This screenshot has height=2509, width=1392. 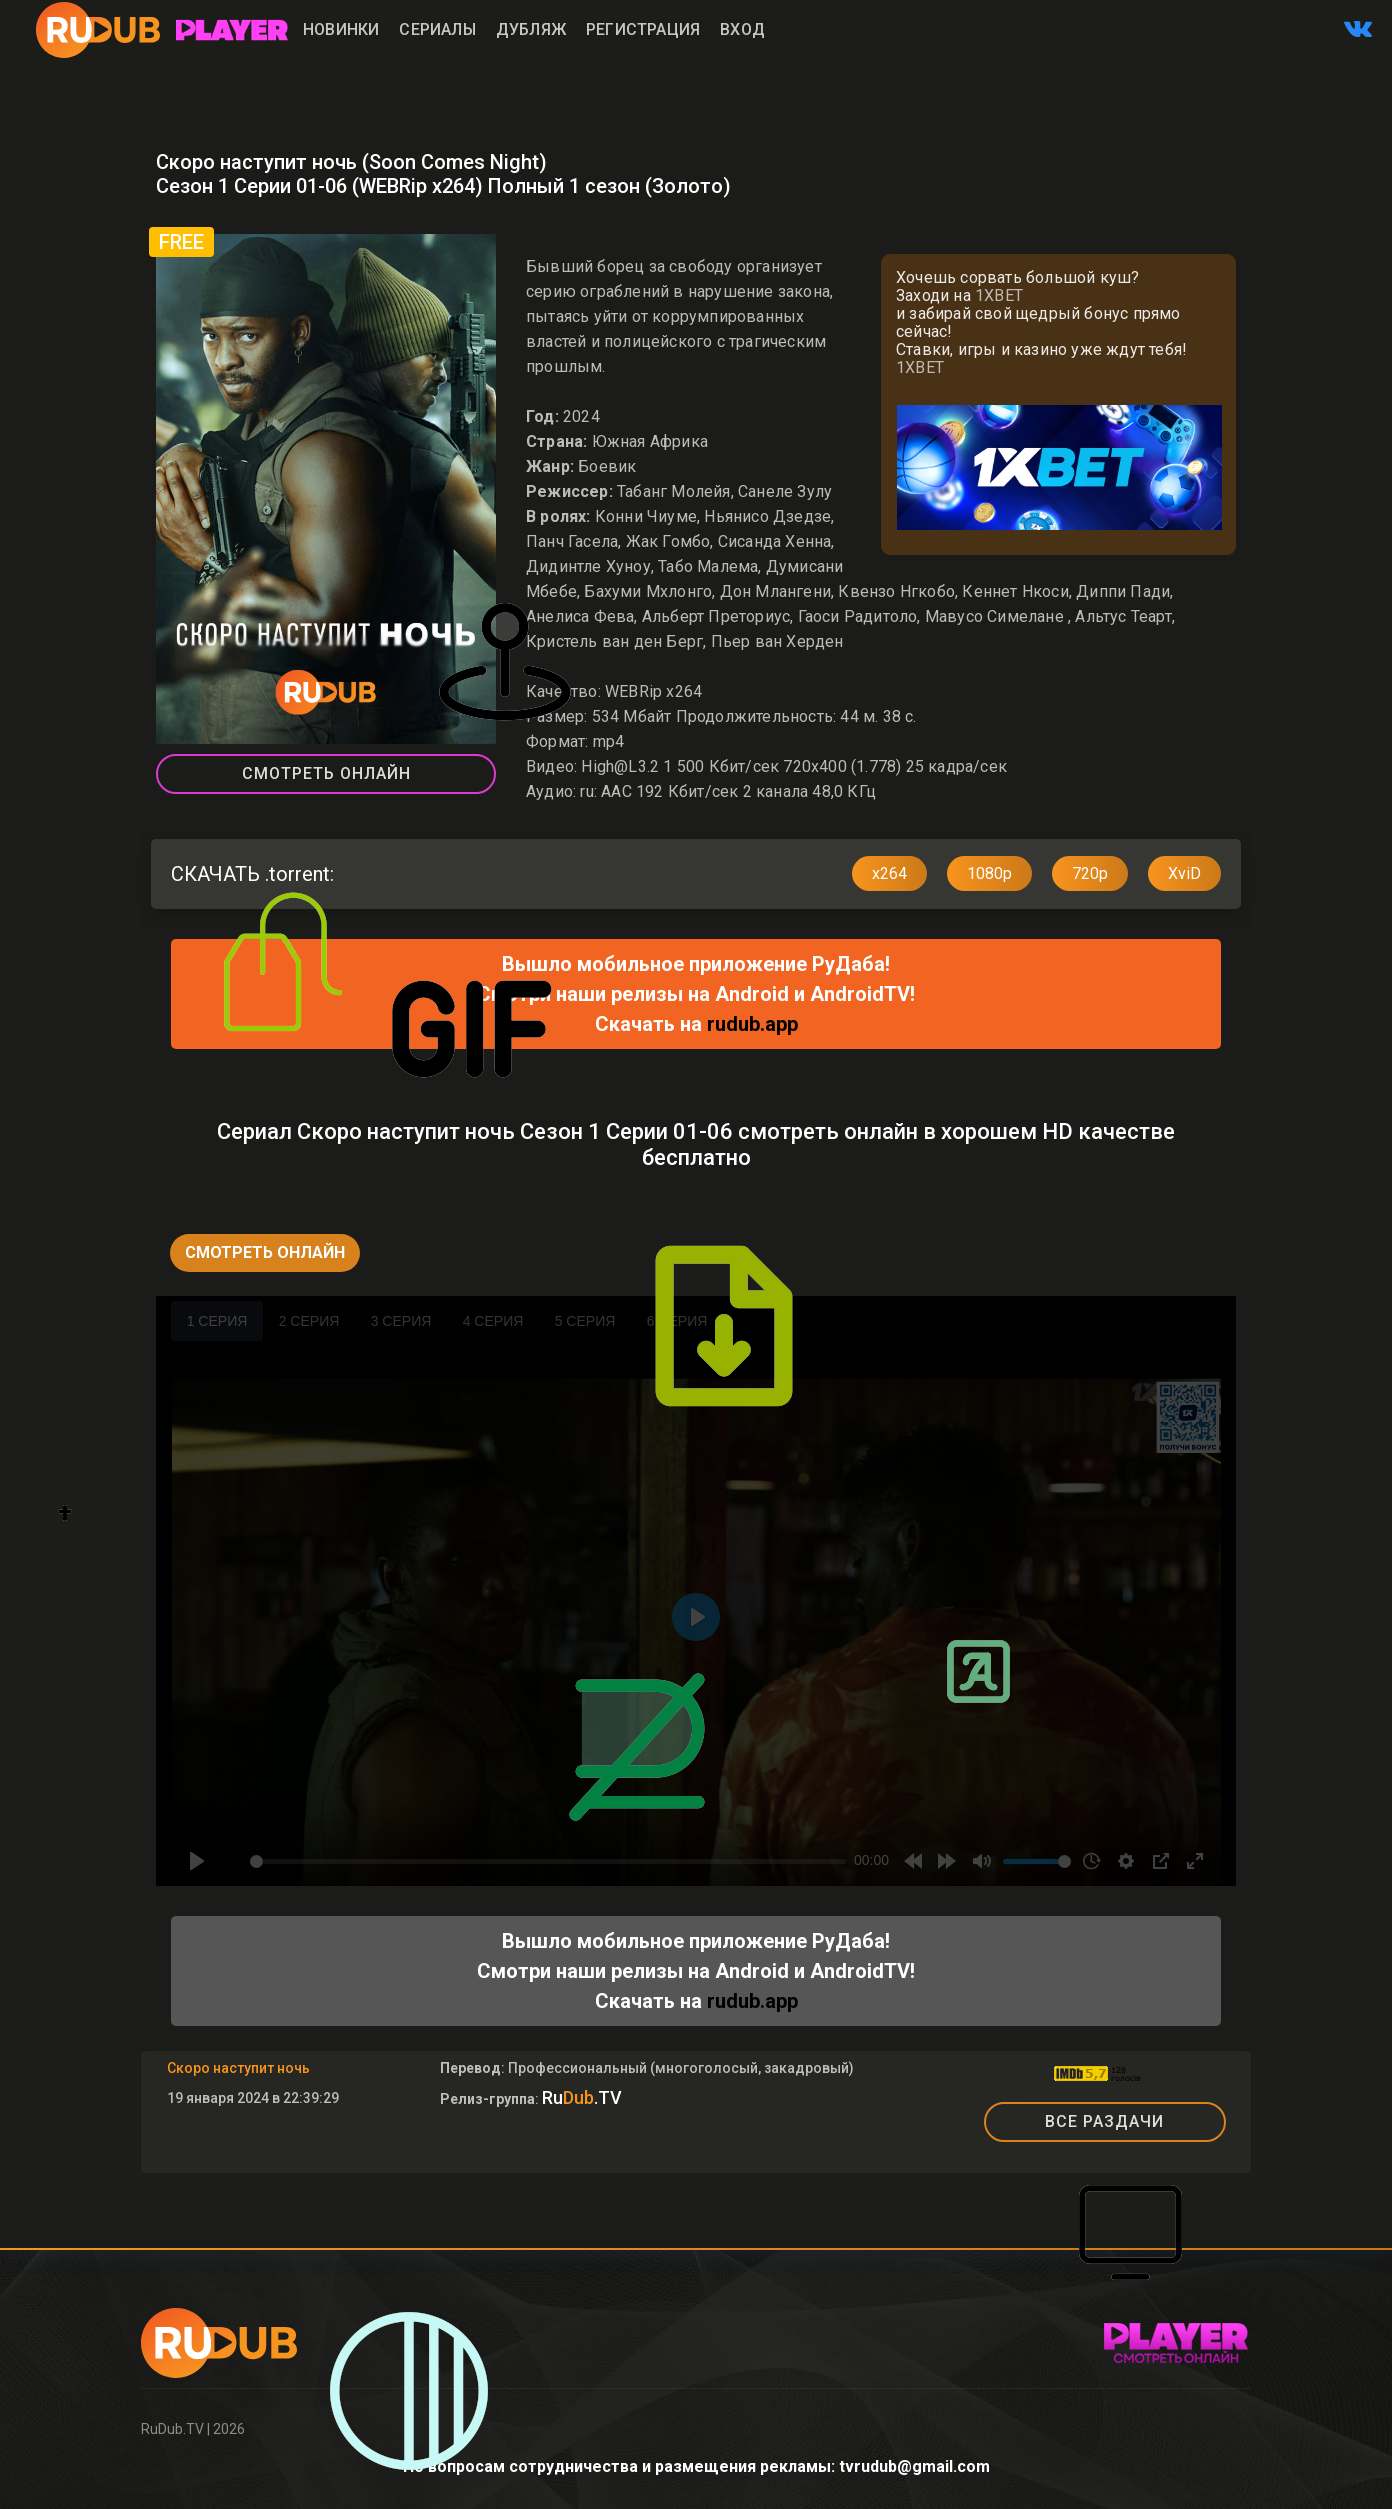 I want to click on indicates set is not a superset of another in mathematical notation, so click(x=637, y=1747).